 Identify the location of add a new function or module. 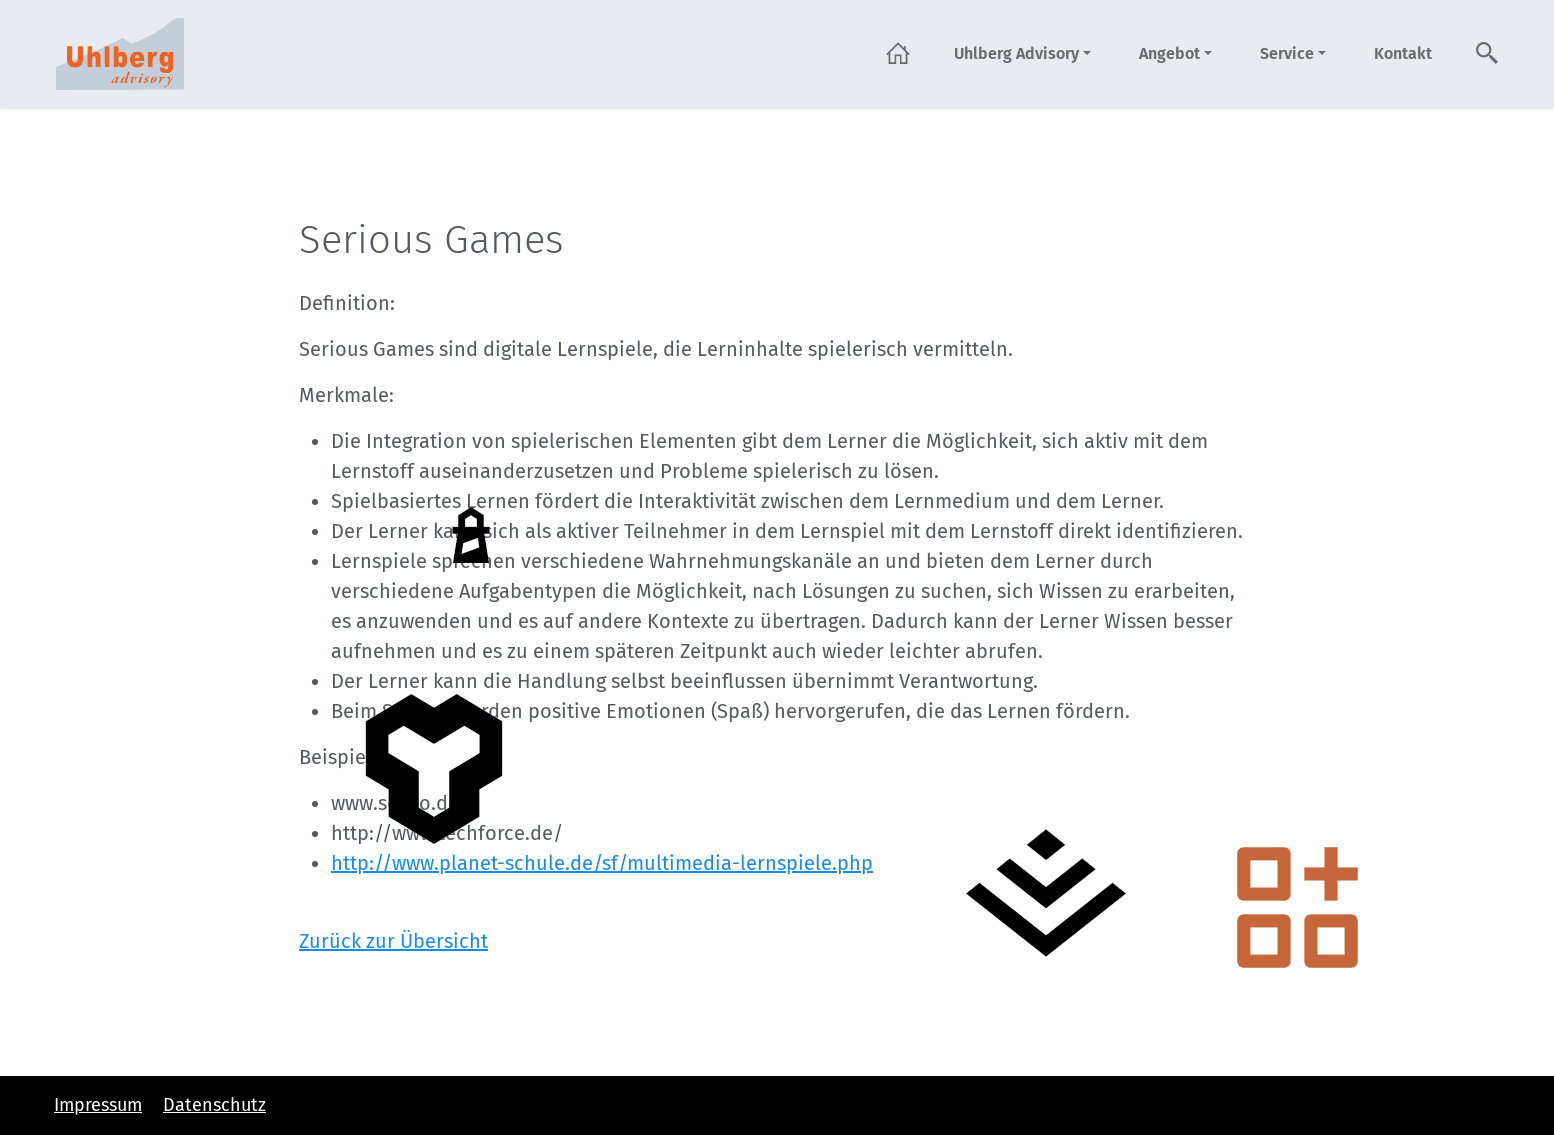
(1297, 907).